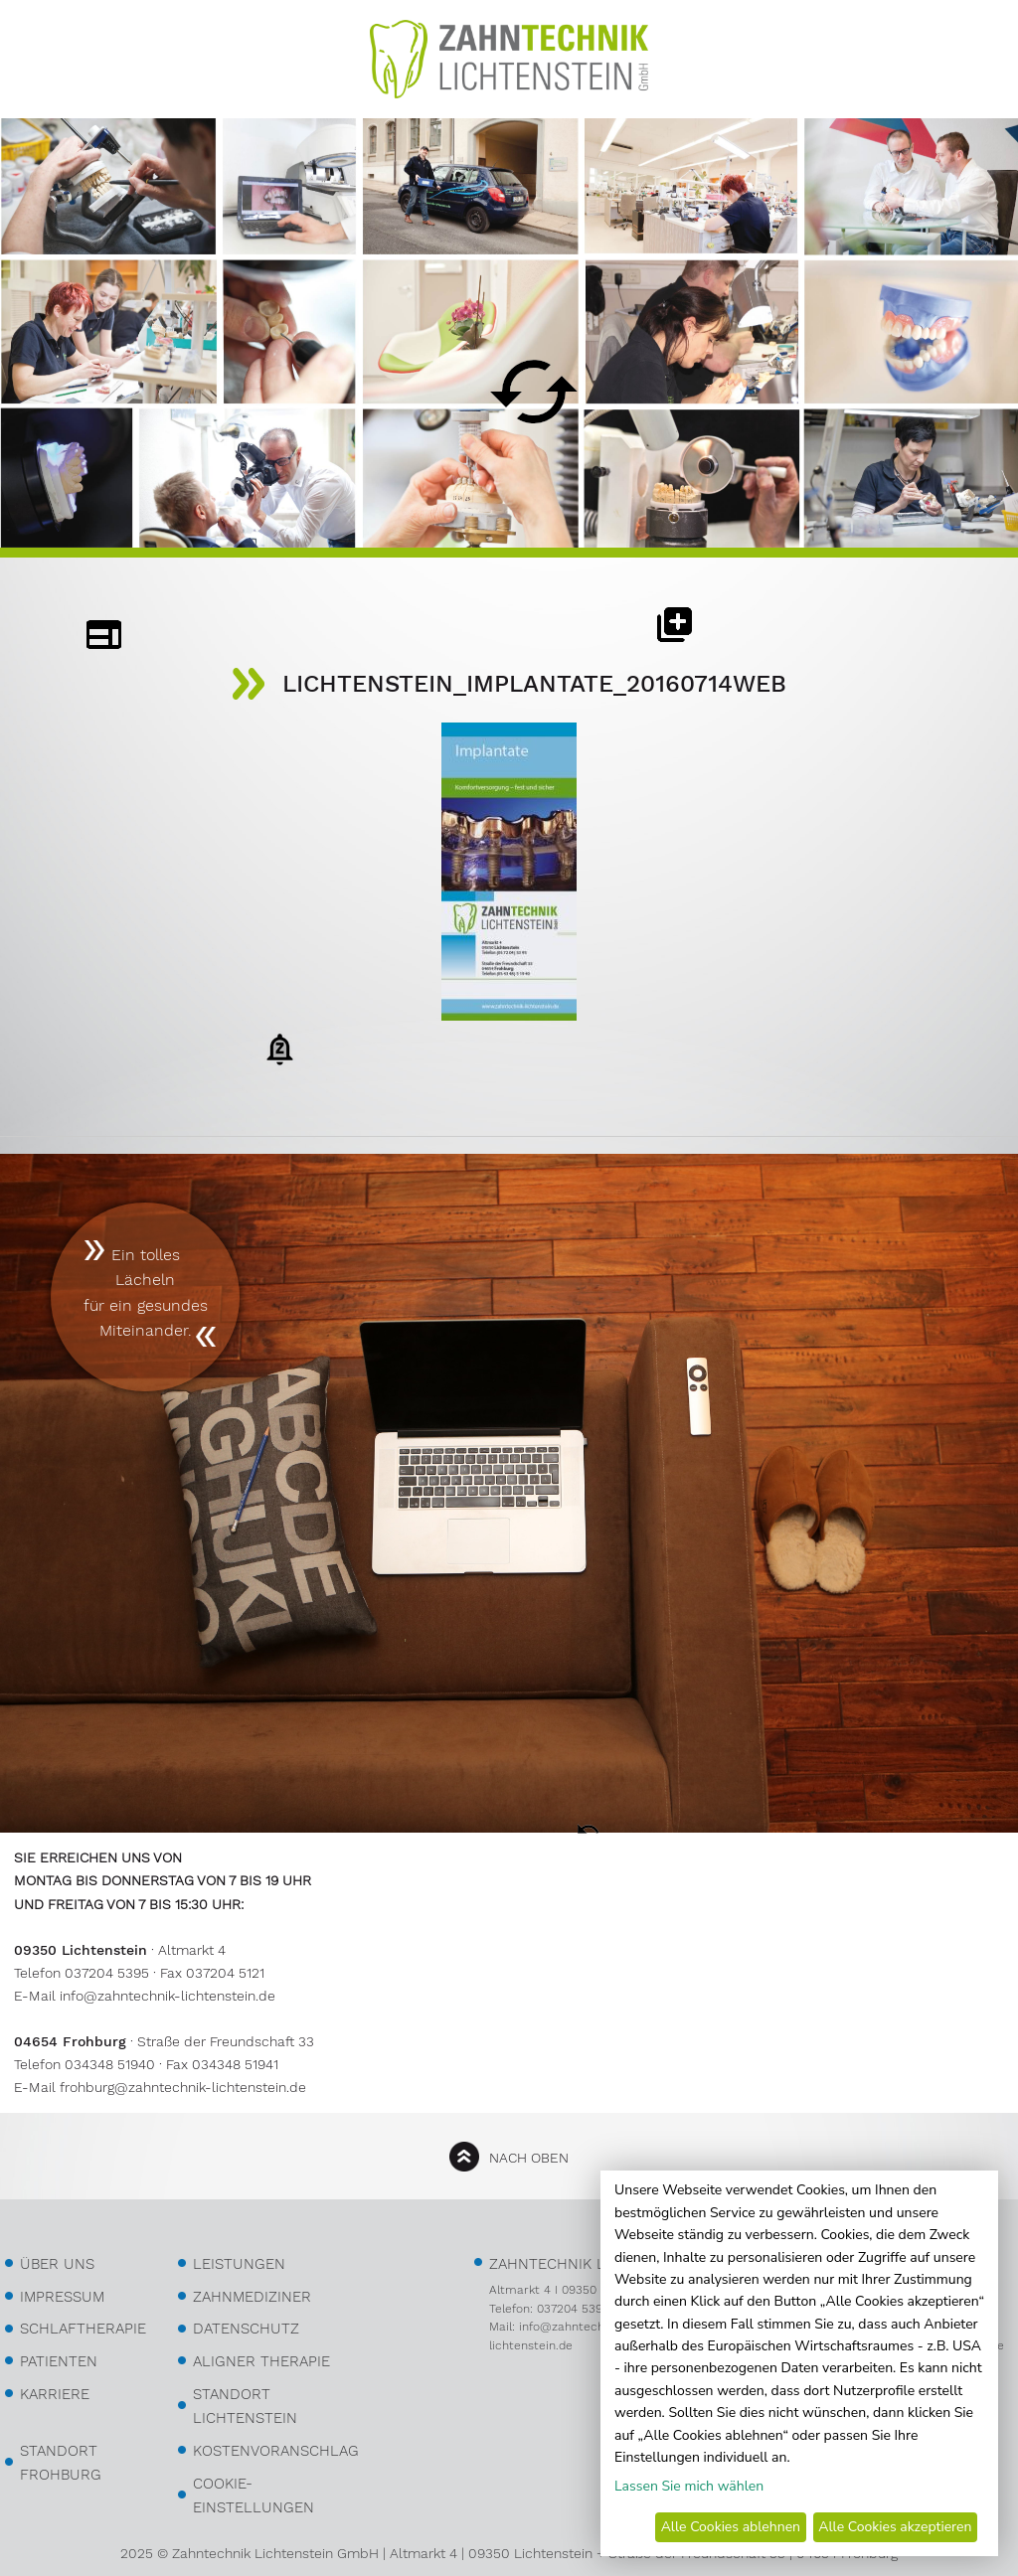 Image resolution: width=1018 pixels, height=2576 pixels. I want to click on undo the last action, so click(588, 1829).